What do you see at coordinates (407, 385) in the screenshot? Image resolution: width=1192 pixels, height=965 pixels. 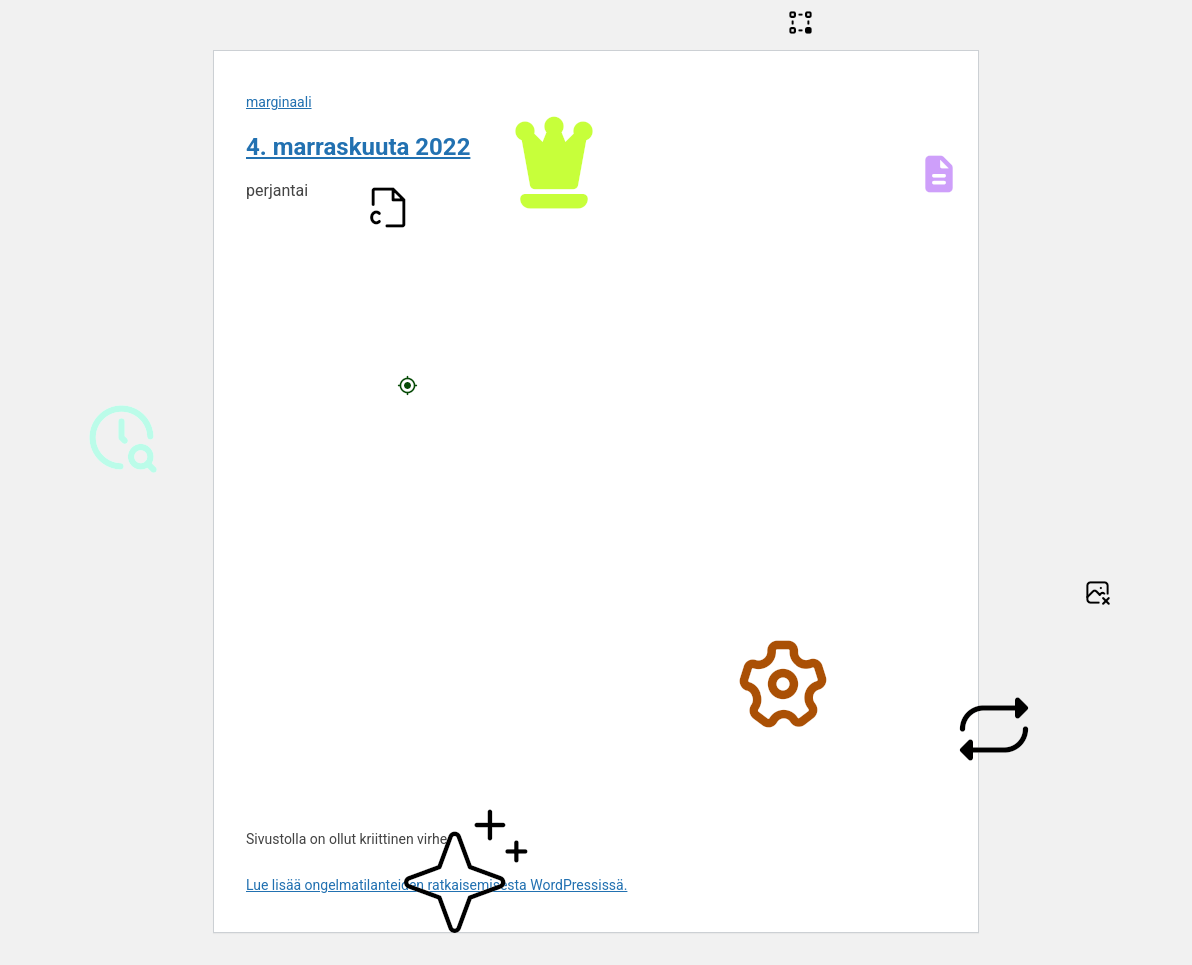 I see `center map on your current location` at bounding box center [407, 385].